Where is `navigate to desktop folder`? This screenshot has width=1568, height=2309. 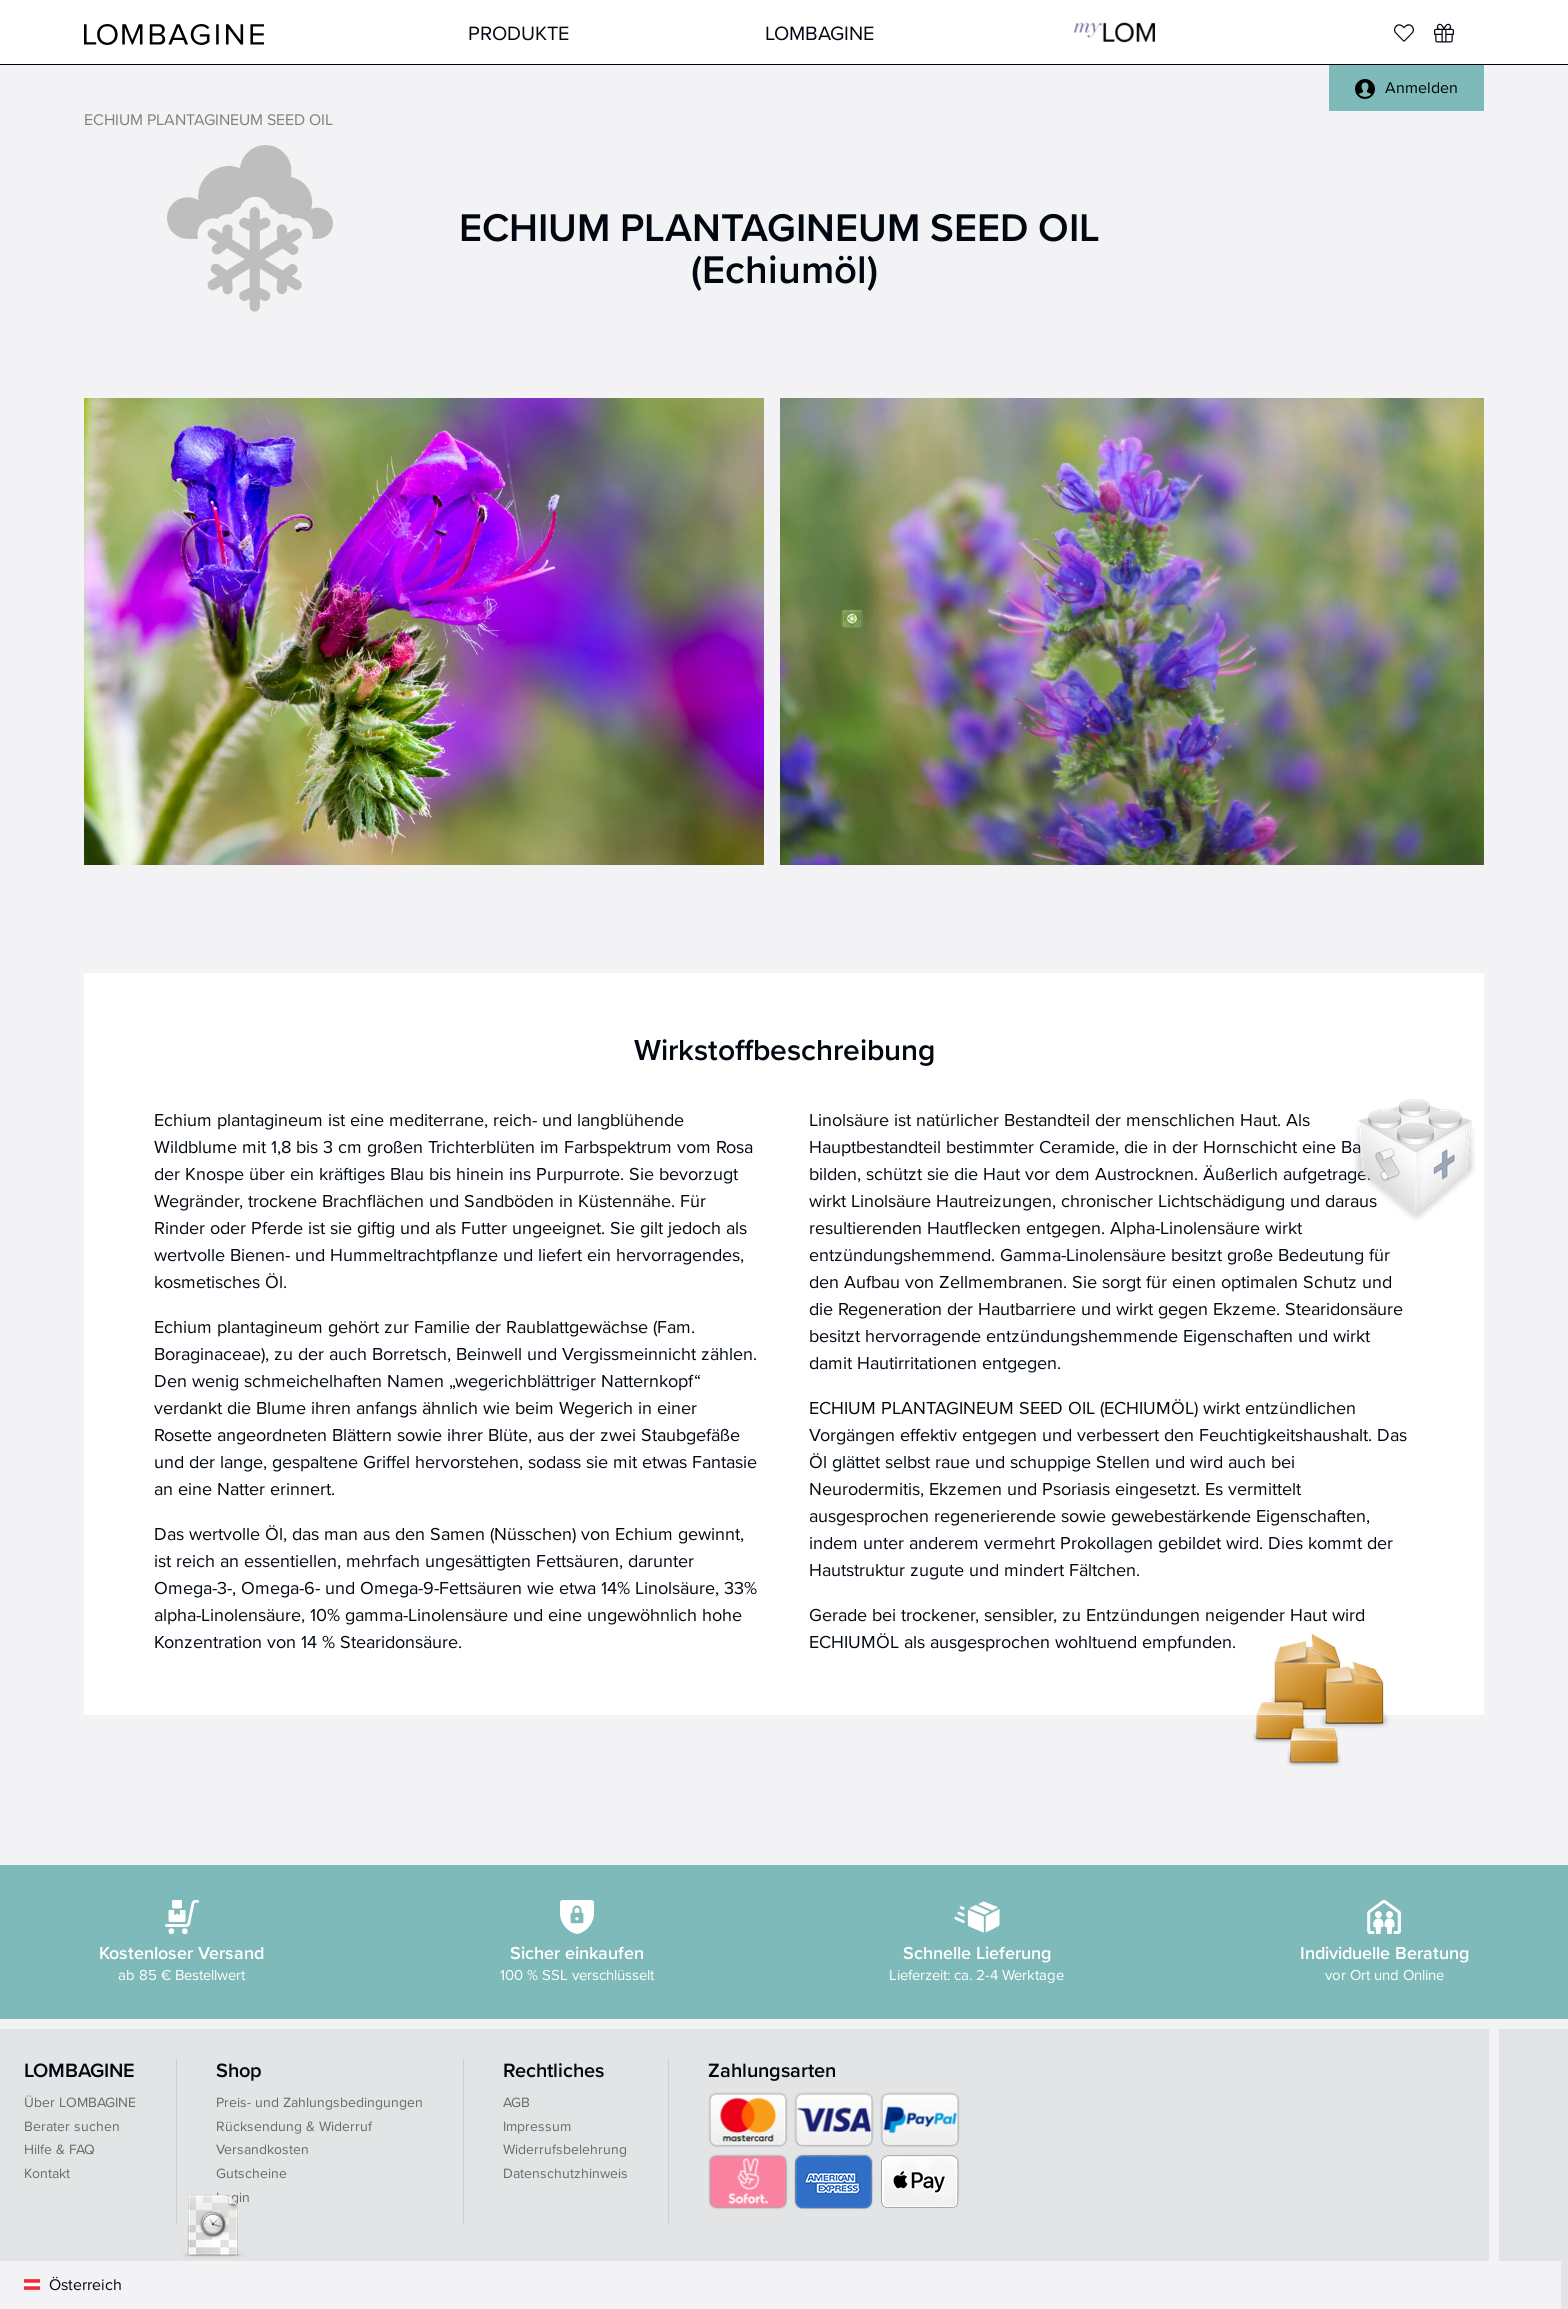
navigate to desktop folder is located at coordinates (852, 618).